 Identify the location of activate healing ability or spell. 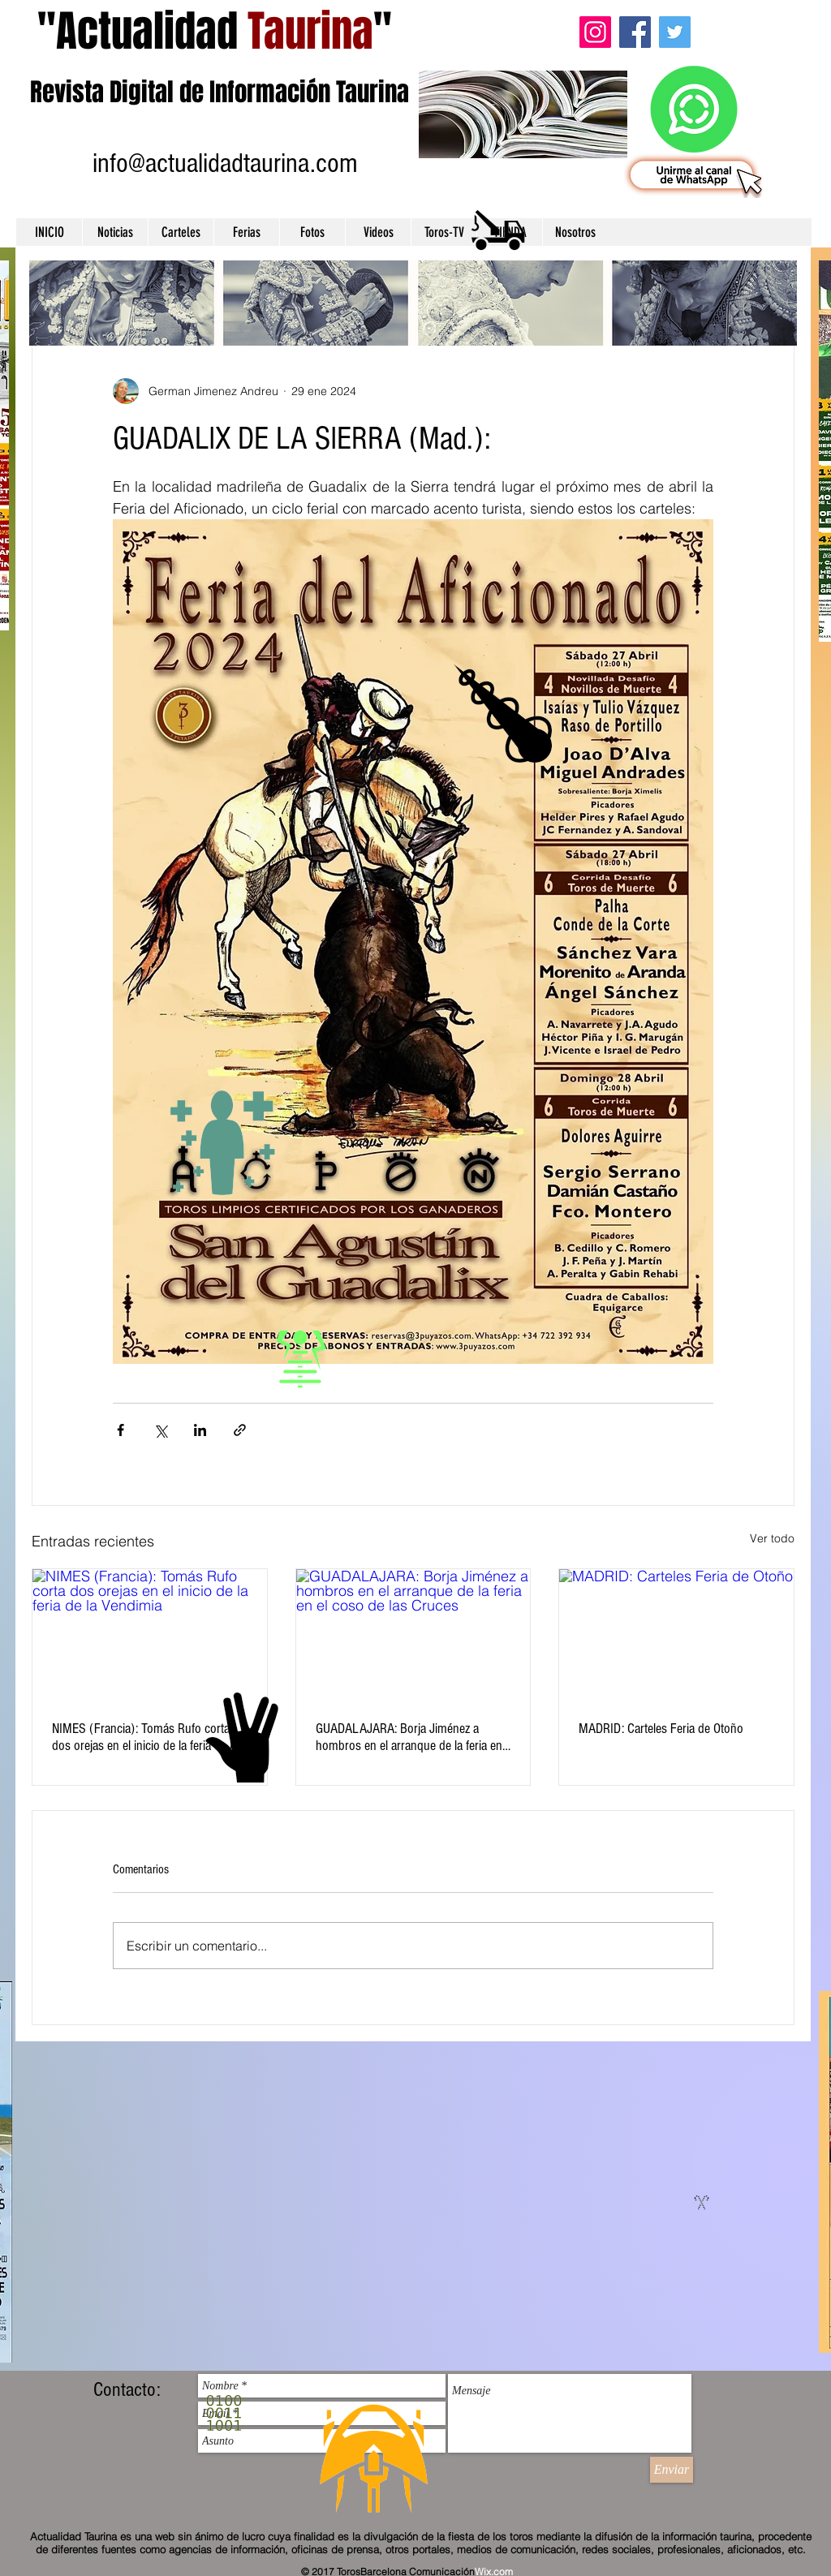
(222, 1142).